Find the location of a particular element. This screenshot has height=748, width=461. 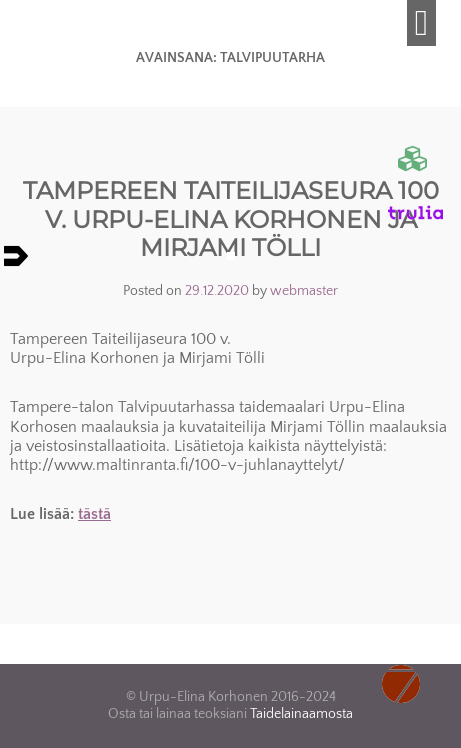

visit docs.rs documentation site is located at coordinates (412, 158).